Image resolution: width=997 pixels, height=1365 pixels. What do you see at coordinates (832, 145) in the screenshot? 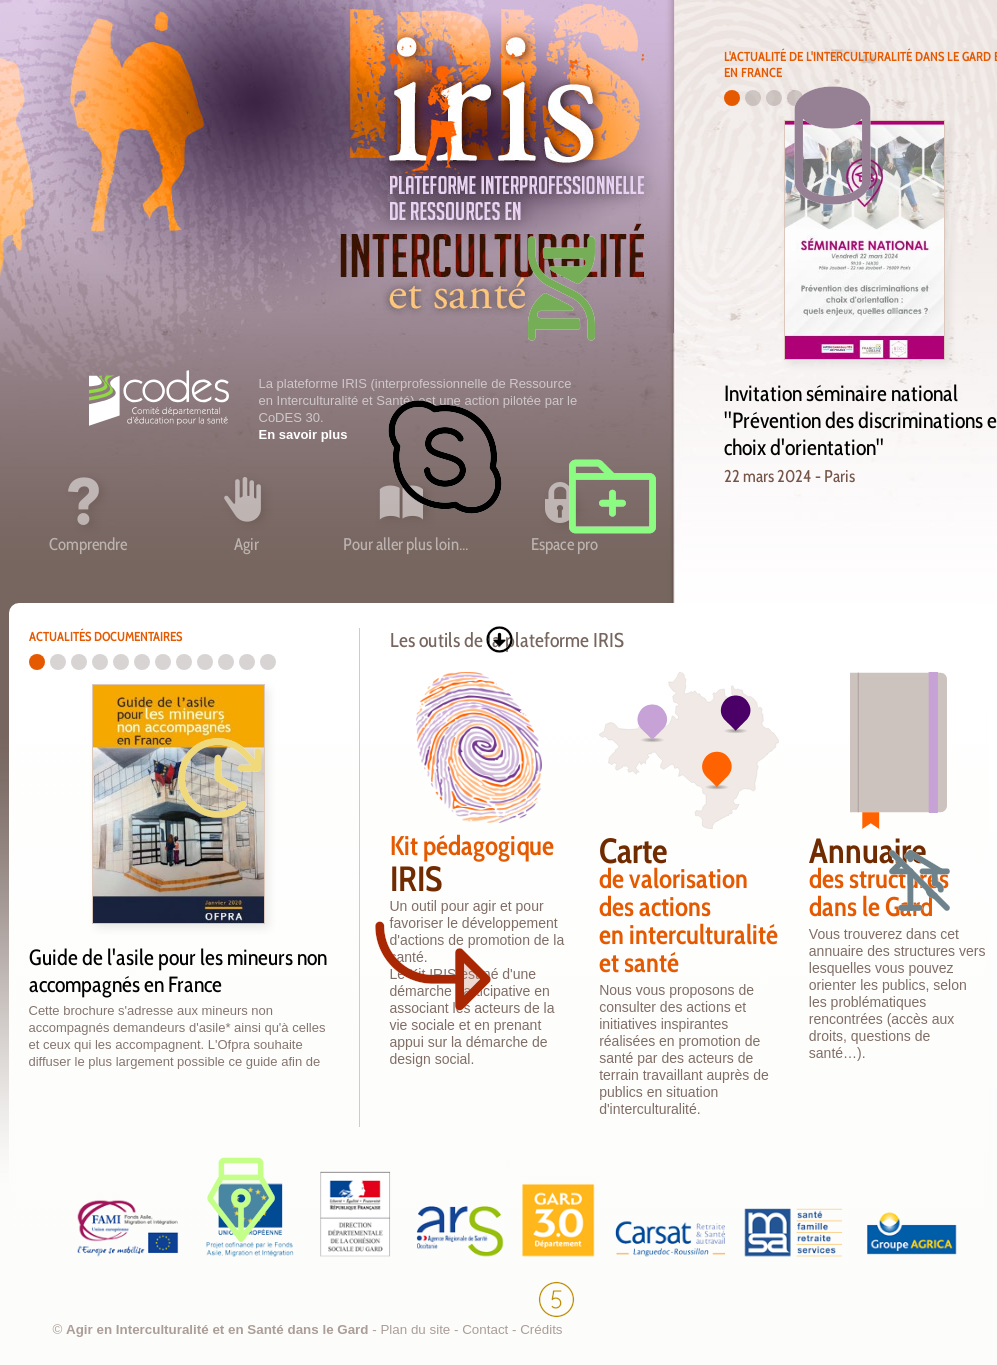
I see `represents a database or data storage` at bounding box center [832, 145].